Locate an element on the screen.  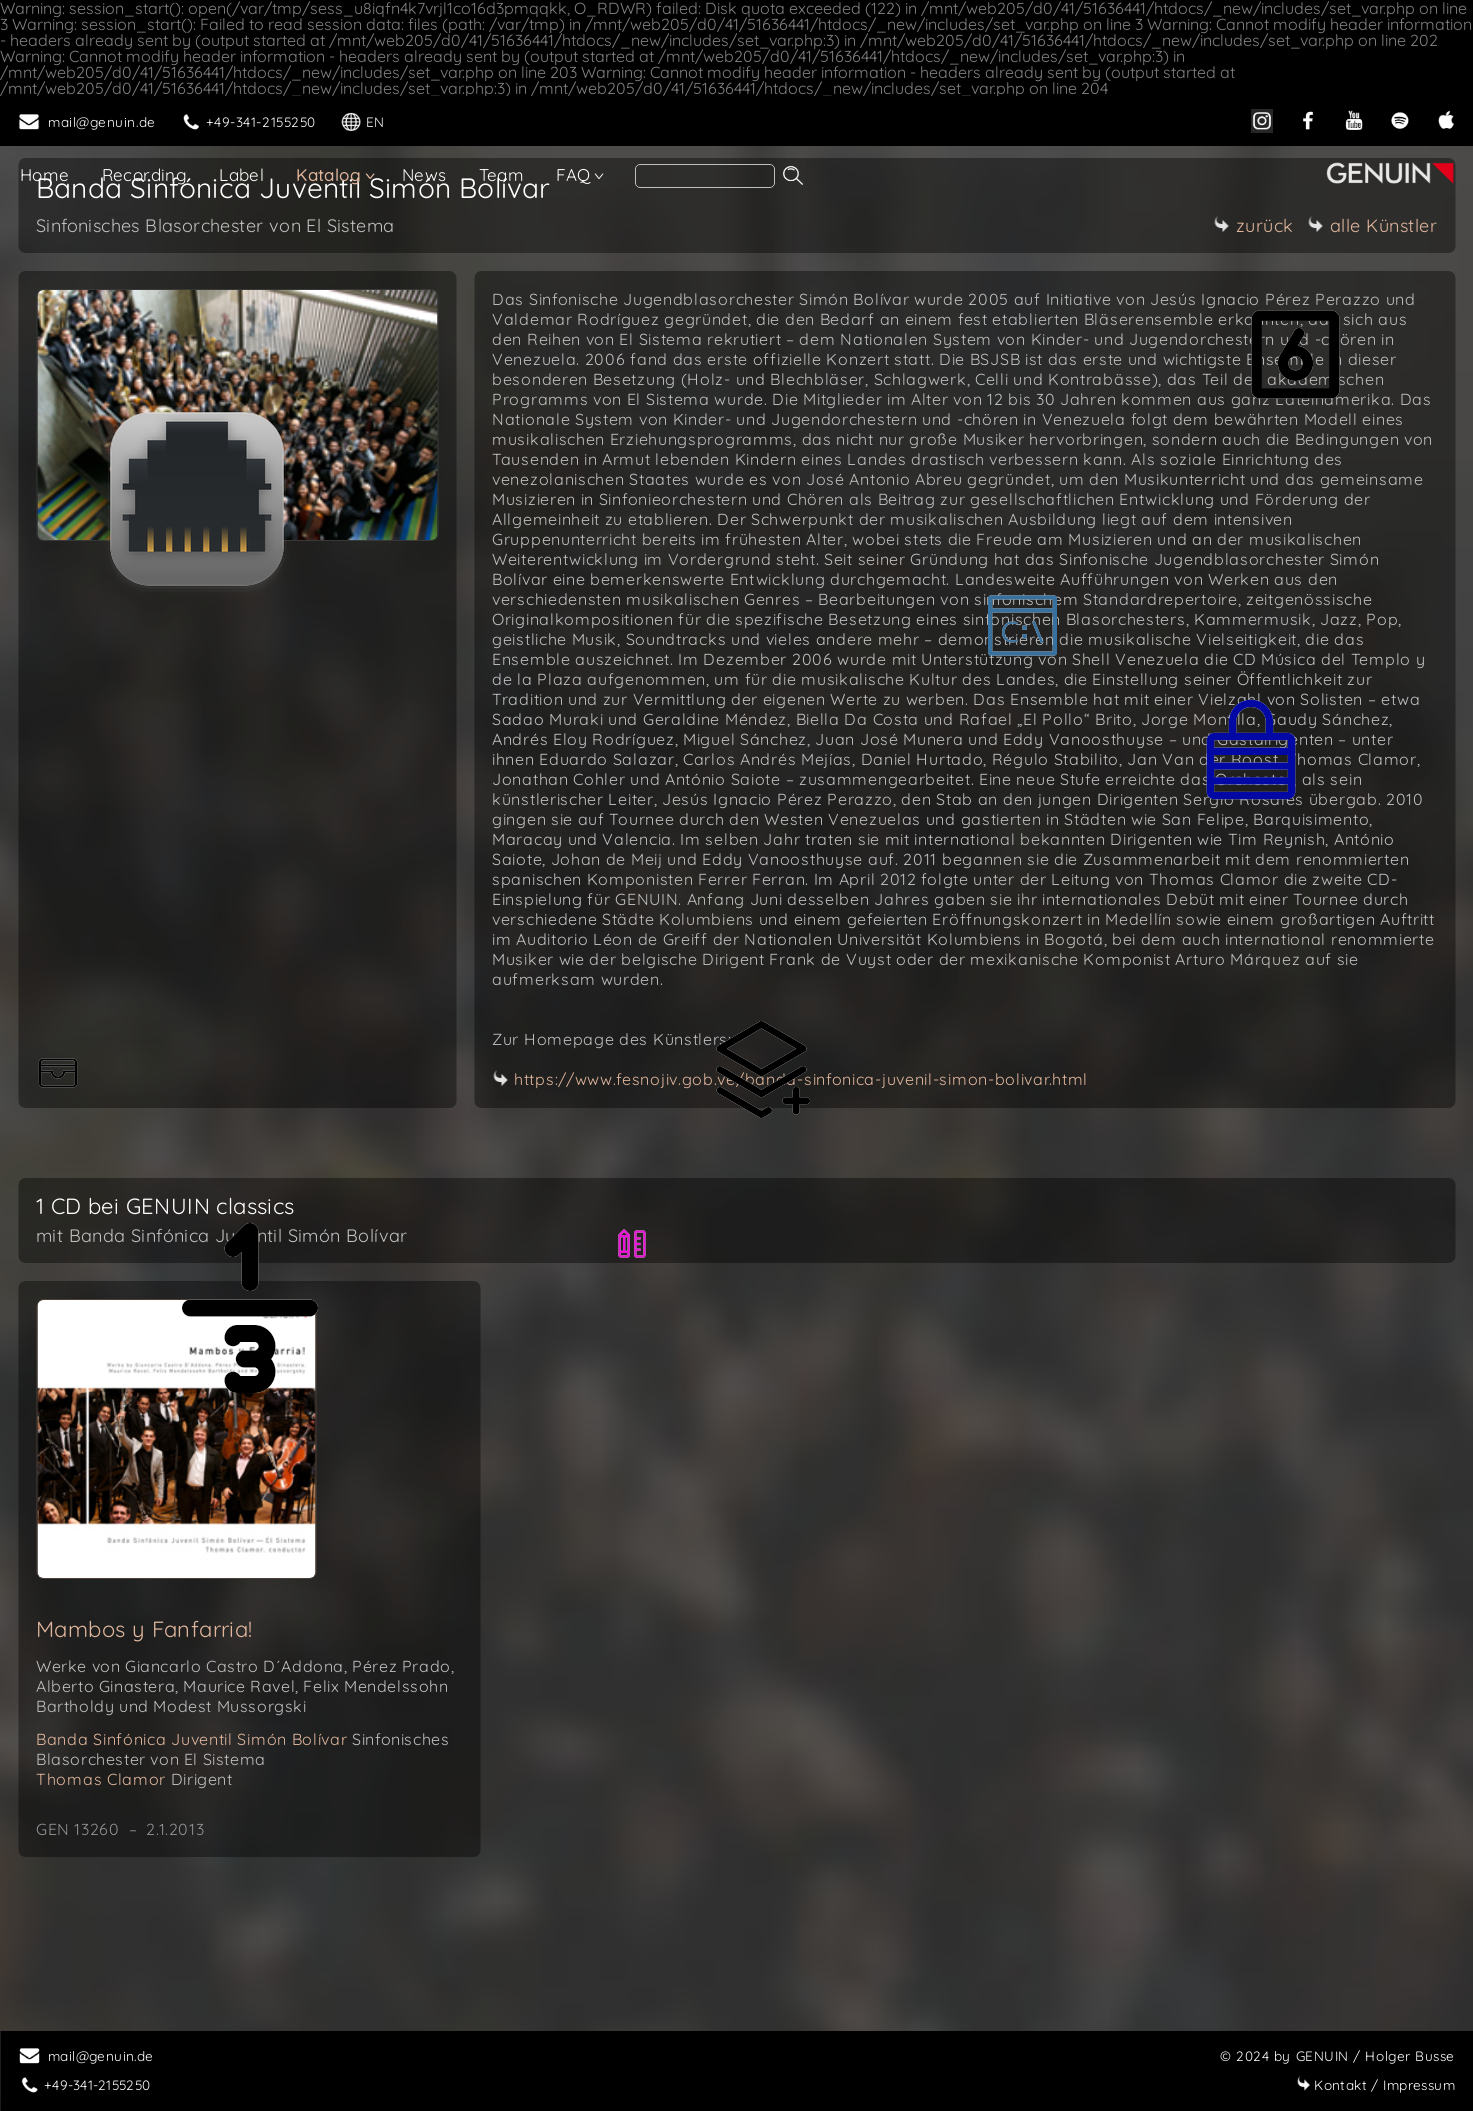
fraction or division calculation tool is located at coordinates (250, 1308).